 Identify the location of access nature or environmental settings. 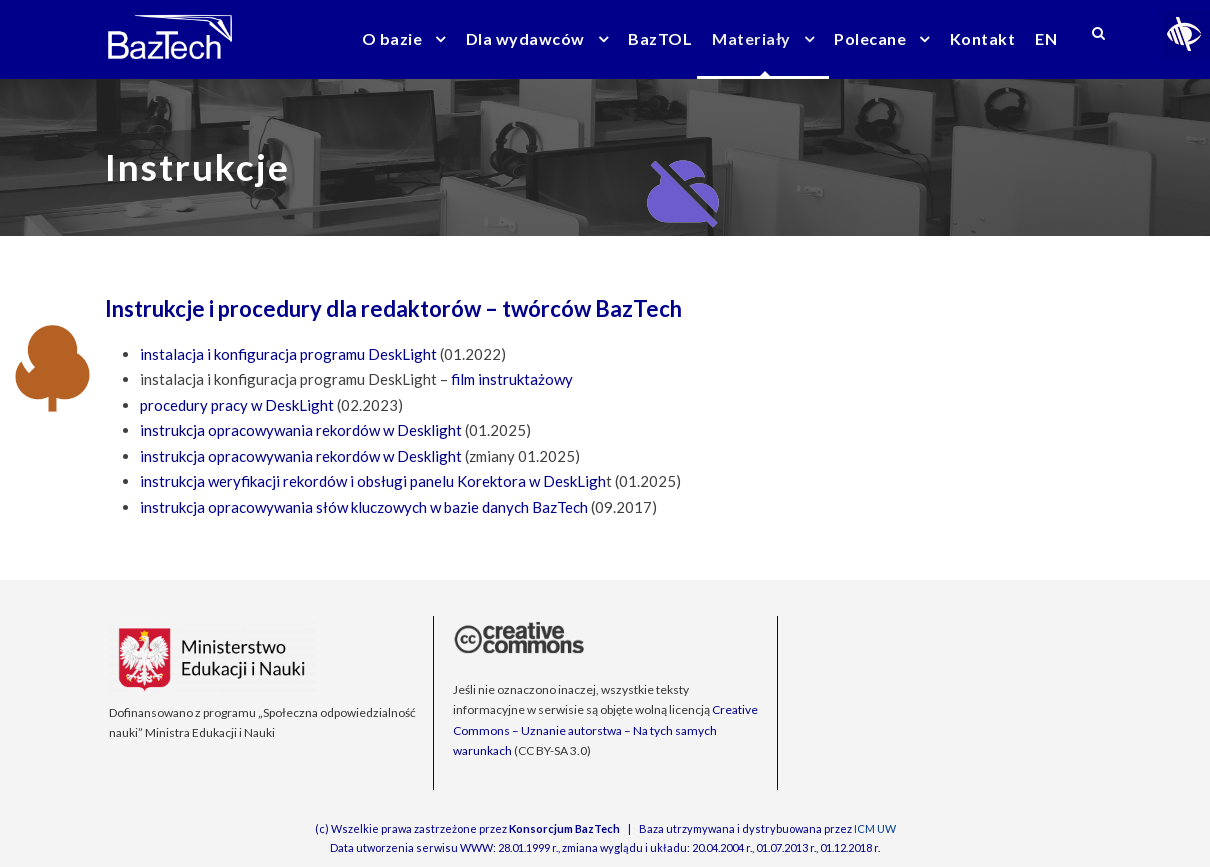
(52, 370).